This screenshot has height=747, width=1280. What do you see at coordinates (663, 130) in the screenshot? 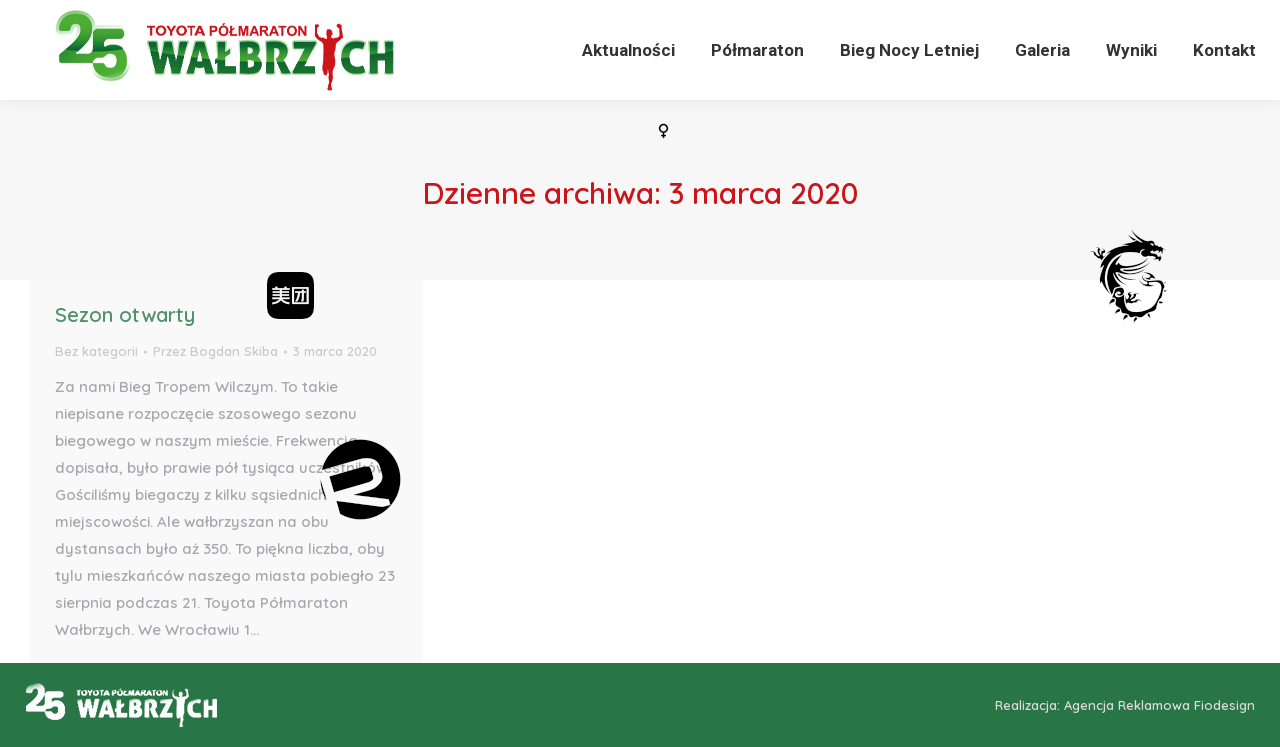
I see `indicates female gender option` at bounding box center [663, 130].